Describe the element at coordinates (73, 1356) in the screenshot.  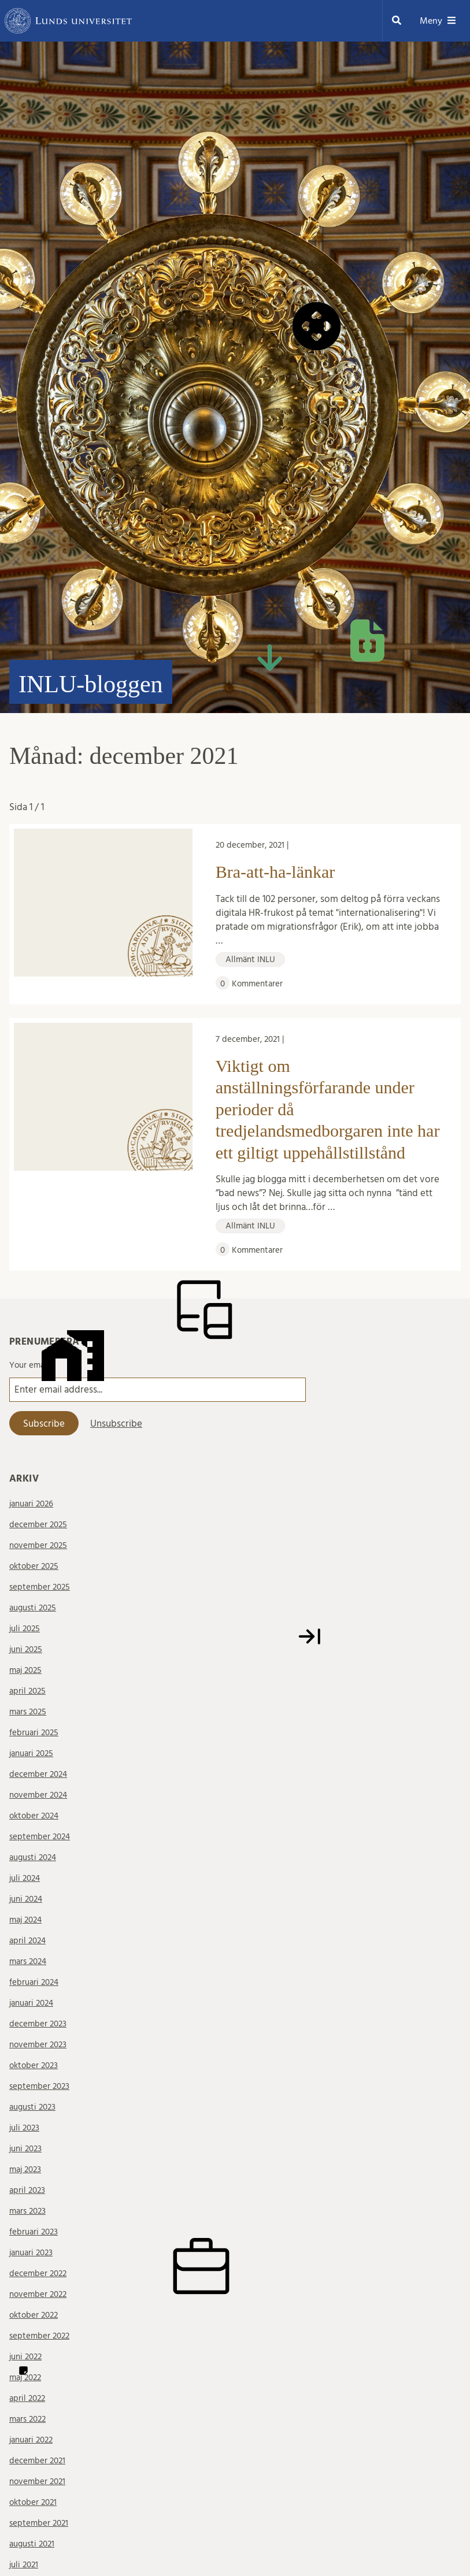
I see `switch between home and office mode` at that location.